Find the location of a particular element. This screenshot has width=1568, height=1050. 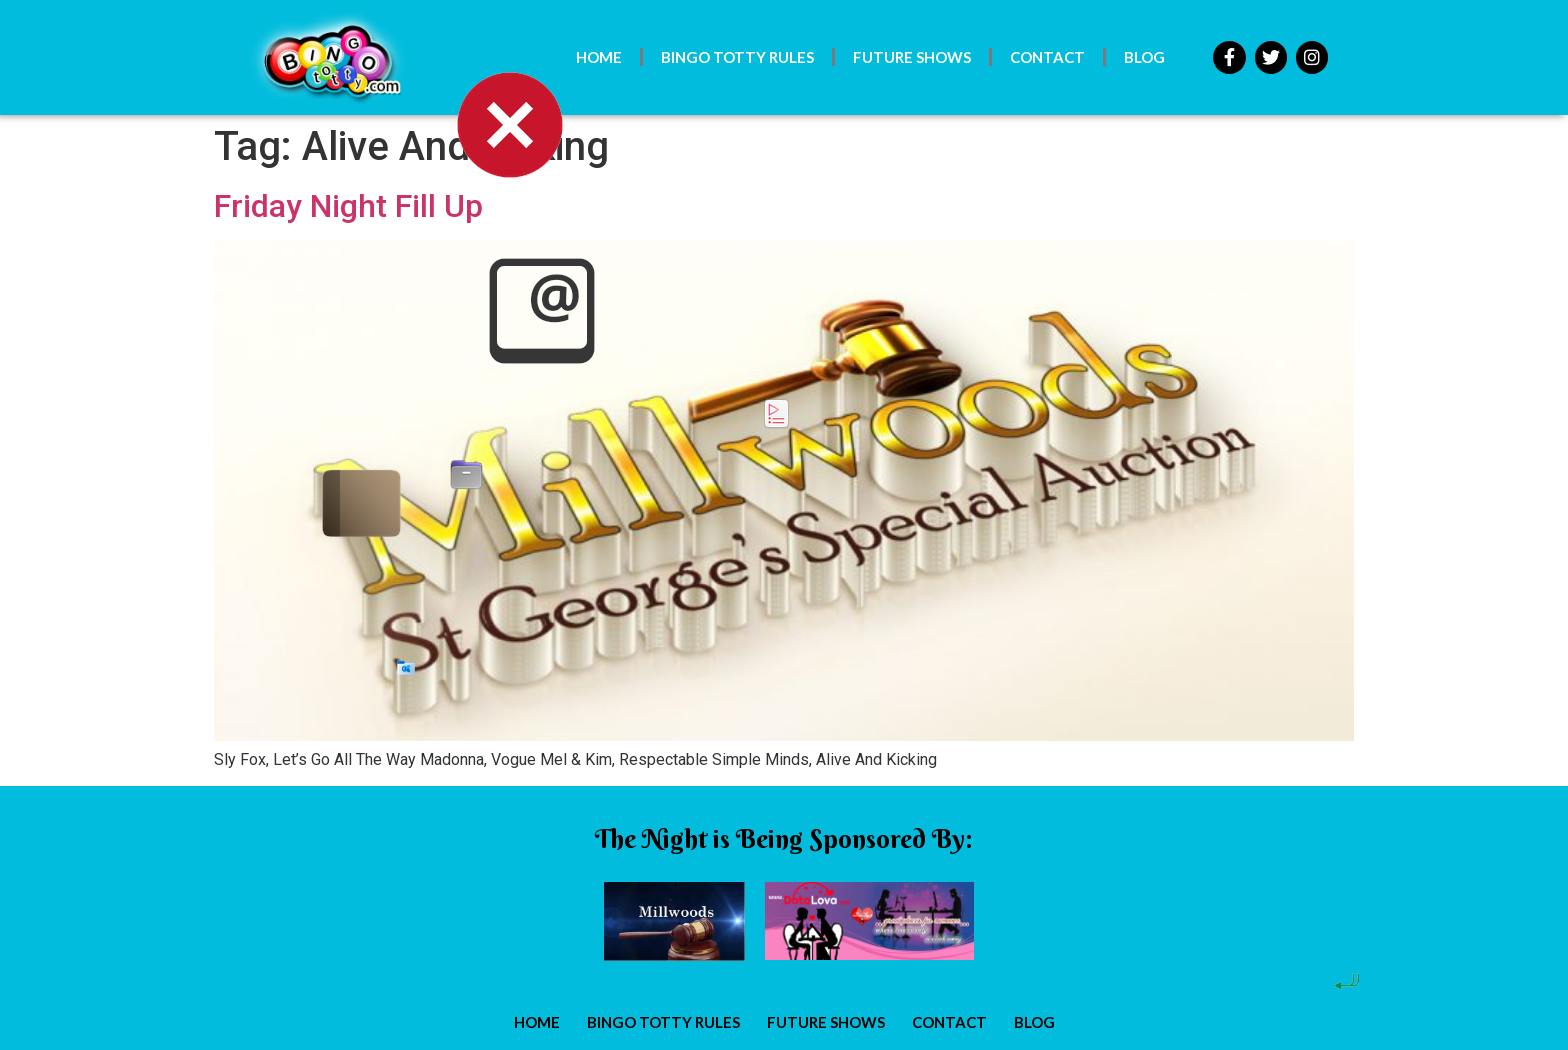

audio playlist file is located at coordinates (776, 413).